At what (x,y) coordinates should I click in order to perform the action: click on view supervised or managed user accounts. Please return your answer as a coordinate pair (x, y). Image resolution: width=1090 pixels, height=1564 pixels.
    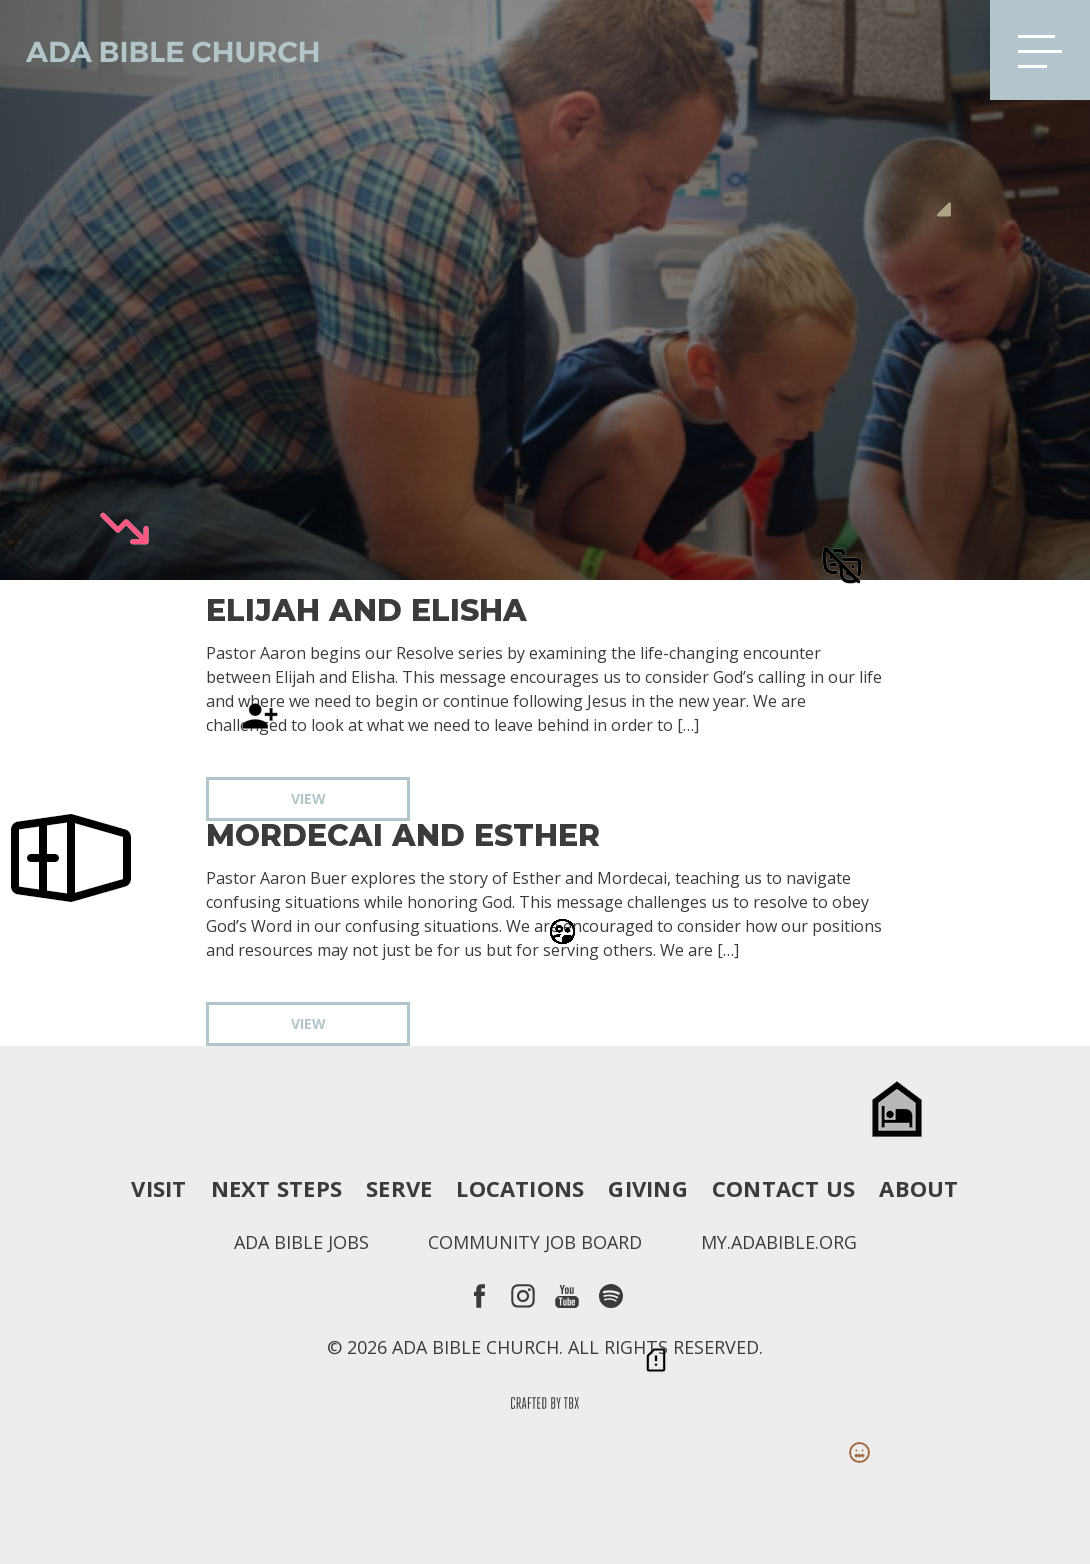
    Looking at the image, I should click on (562, 931).